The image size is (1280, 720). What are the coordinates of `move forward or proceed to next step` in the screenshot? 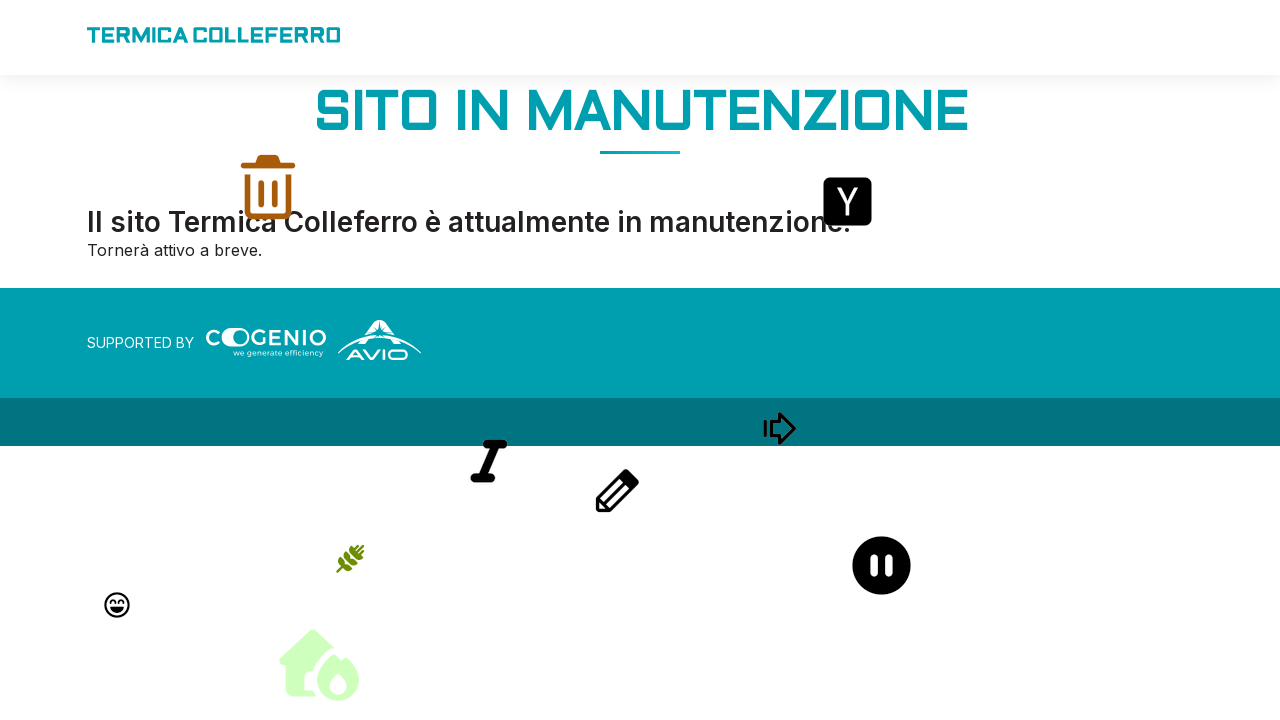 It's located at (778, 428).